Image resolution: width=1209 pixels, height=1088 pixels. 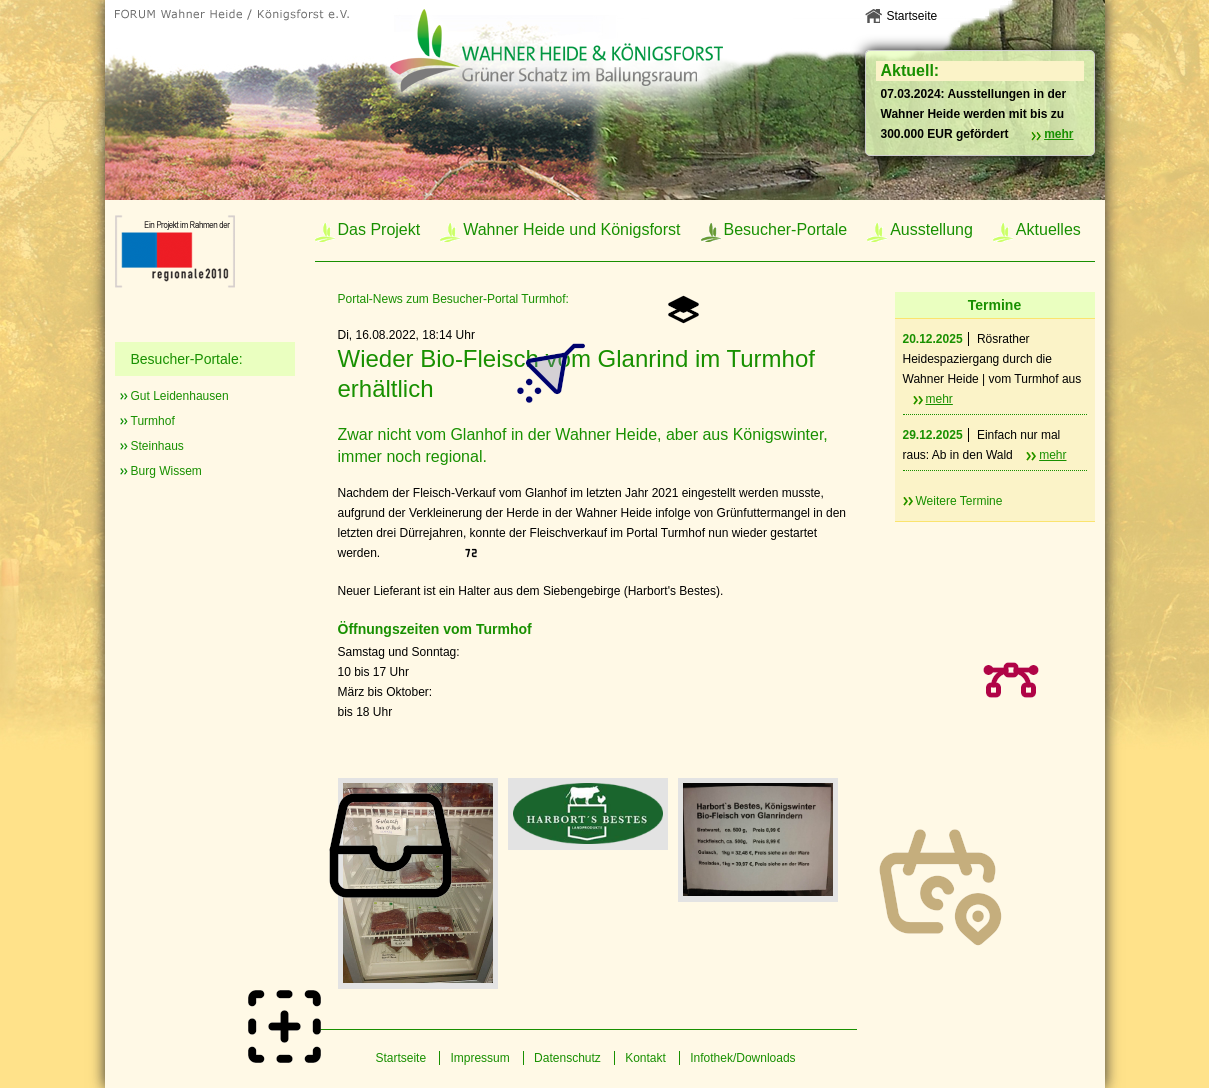 I want to click on view inbox or incoming files, so click(x=390, y=845).